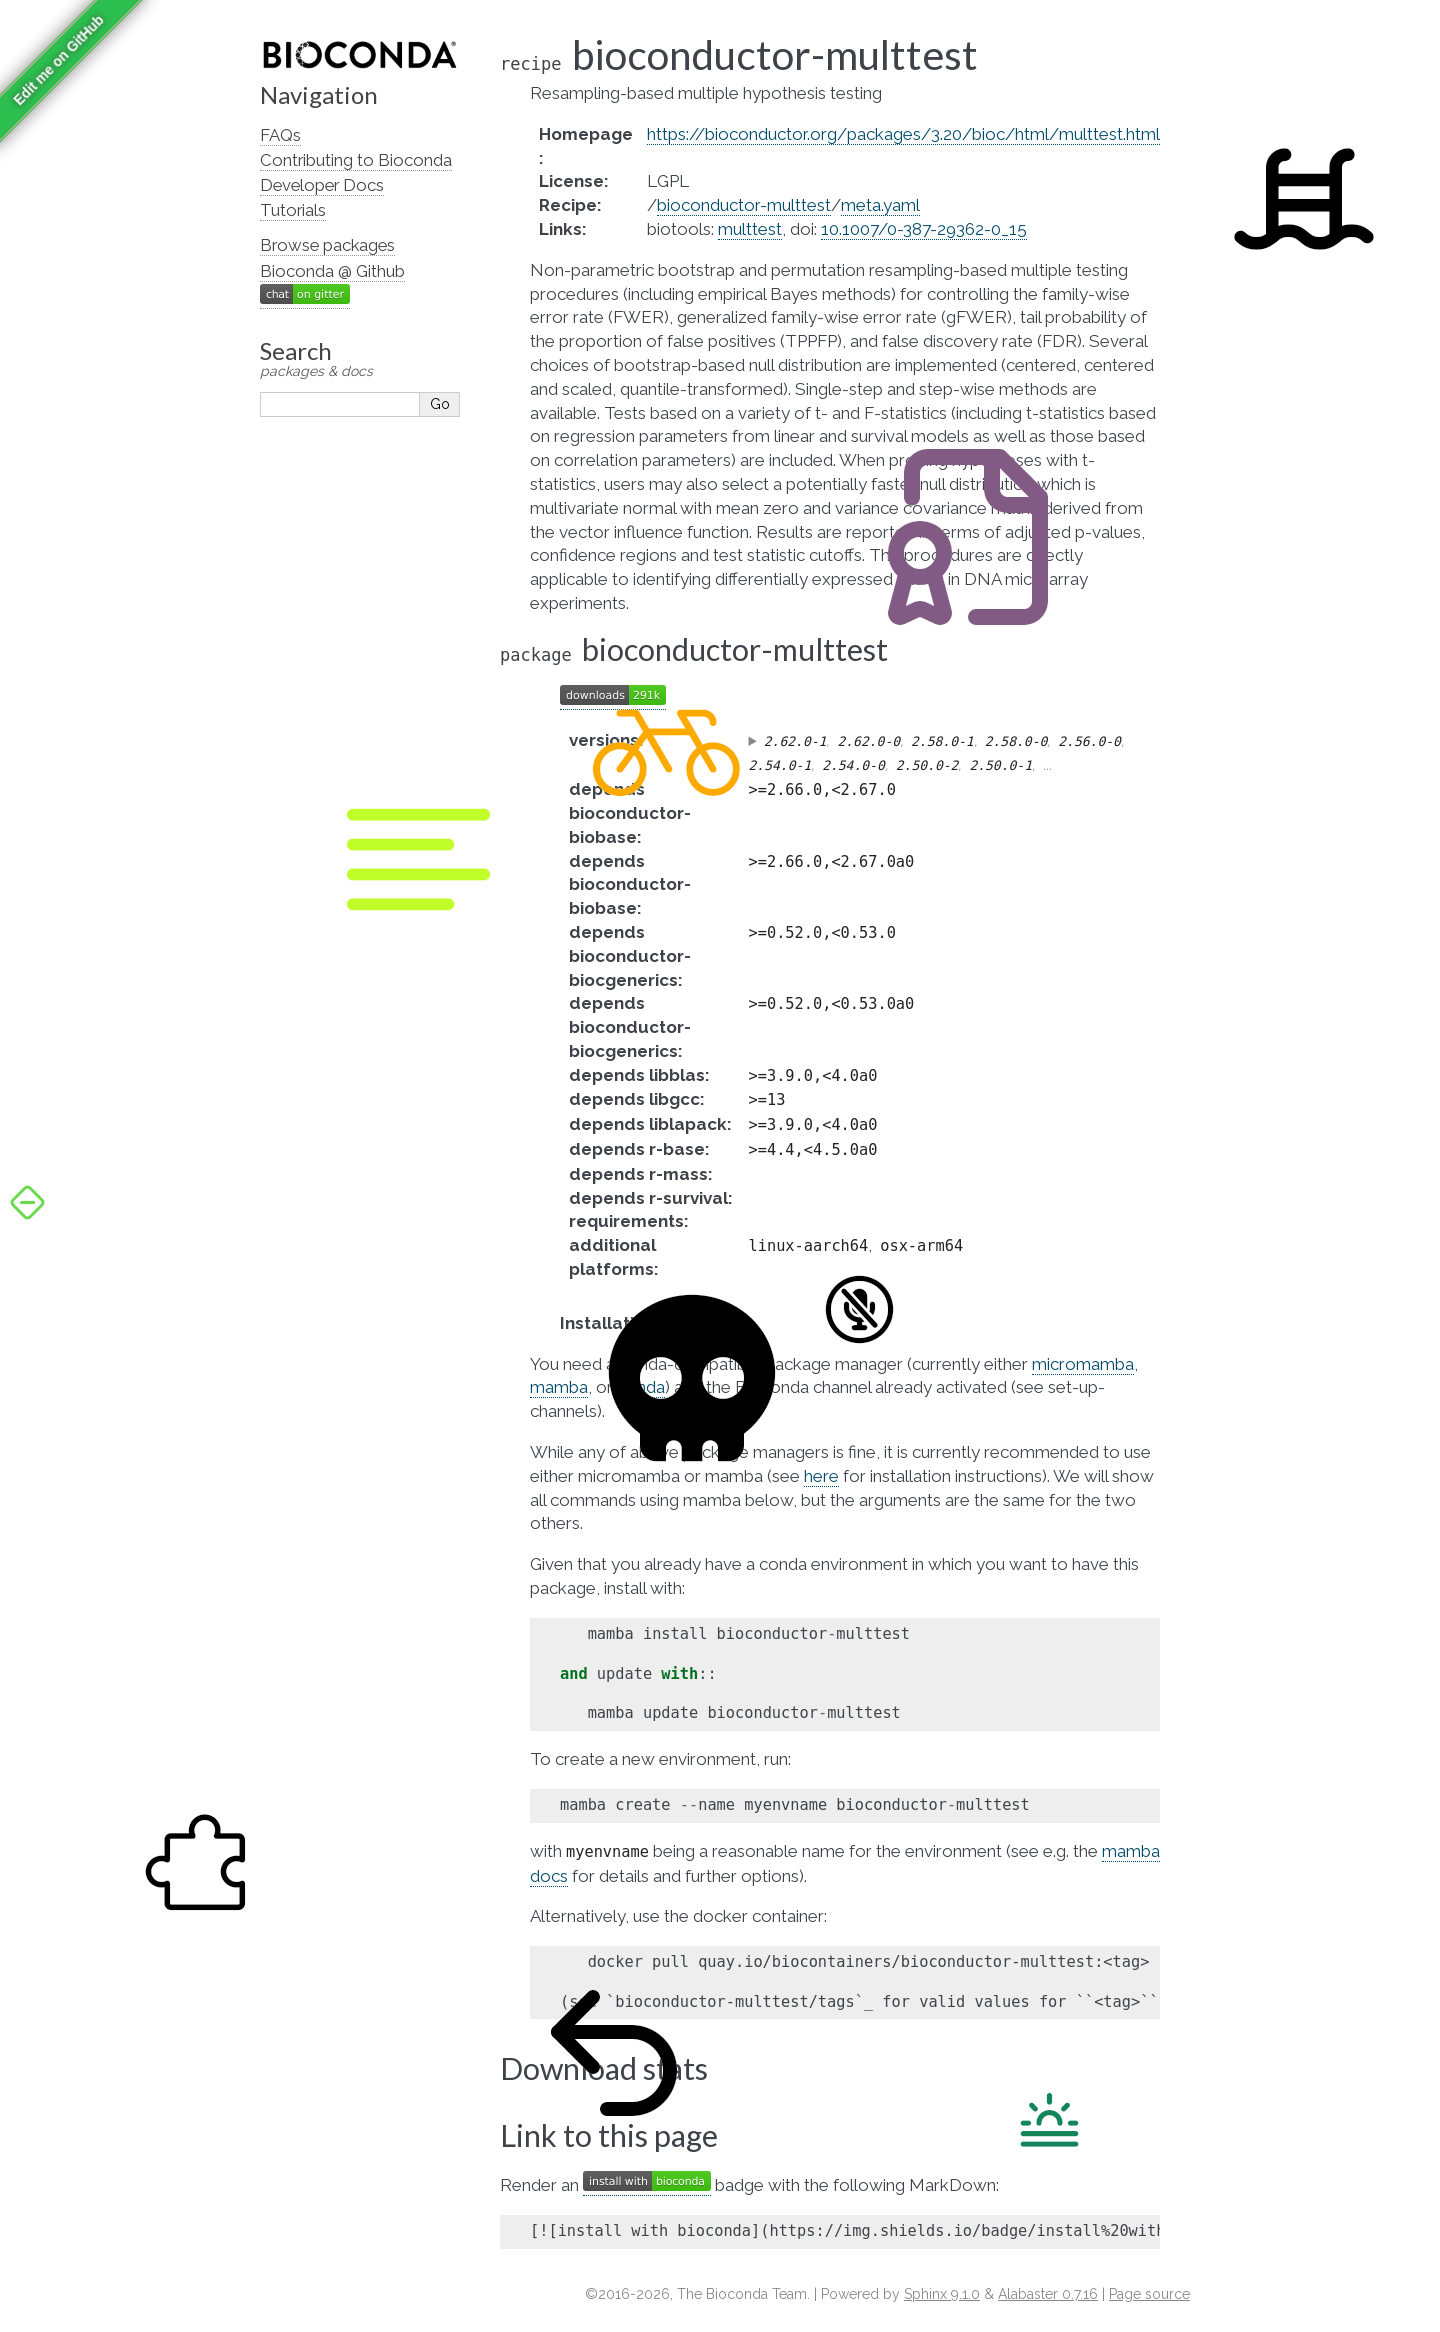 The height and width of the screenshot is (2332, 1440). Describe the element at coordinates (859, 1309) in the screenshot. I see `mute your microphone` at that location.